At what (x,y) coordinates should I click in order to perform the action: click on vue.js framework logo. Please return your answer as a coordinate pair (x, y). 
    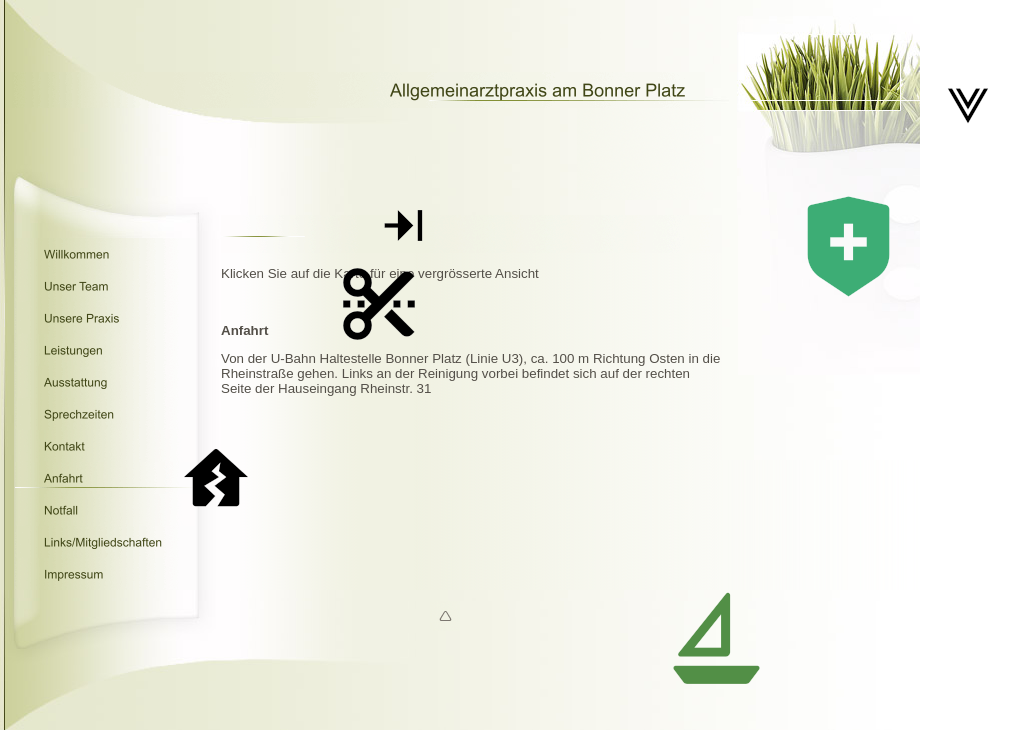
    Looking at the image, I should click on (968, 105).